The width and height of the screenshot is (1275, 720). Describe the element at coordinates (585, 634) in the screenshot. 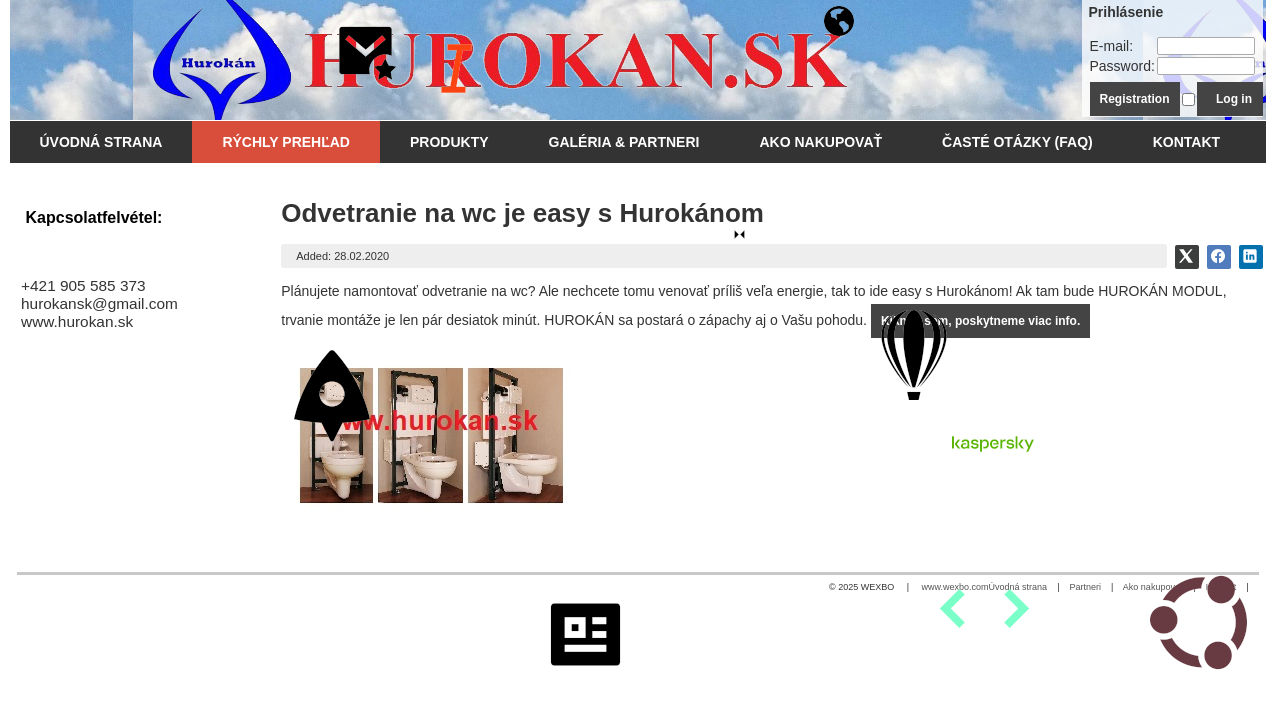

I see `view your profile` at that location.